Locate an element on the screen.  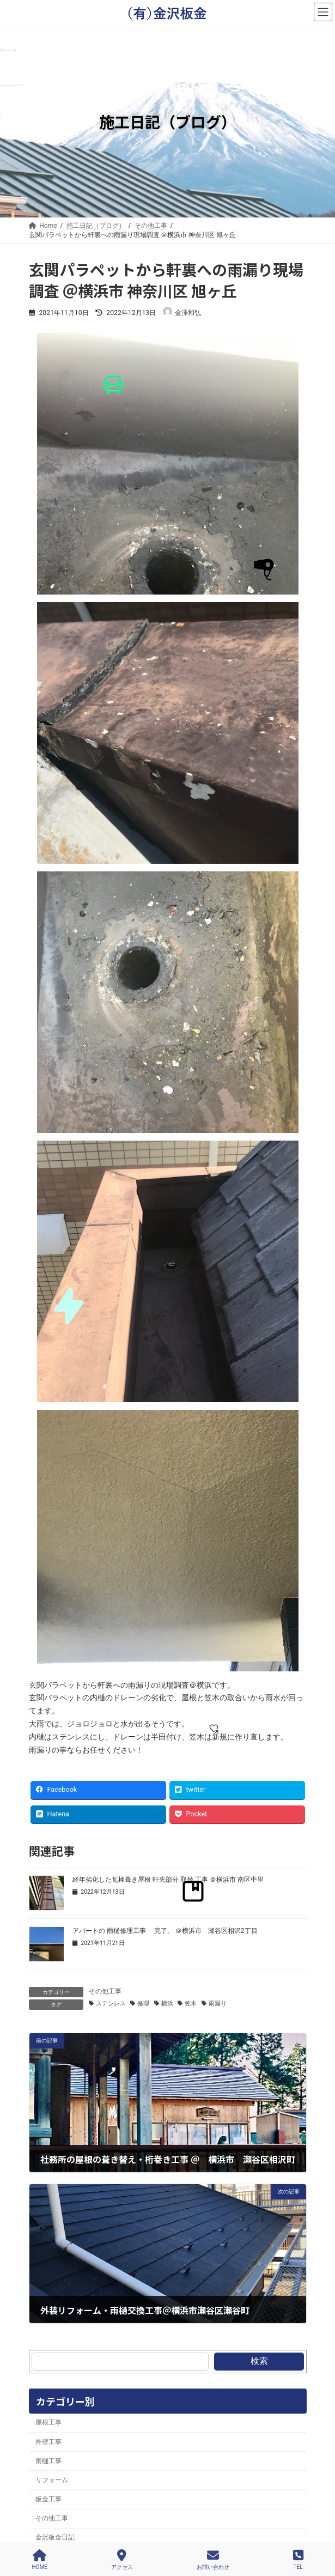
browse furniture or seating options is located at coordinates (113, 385).